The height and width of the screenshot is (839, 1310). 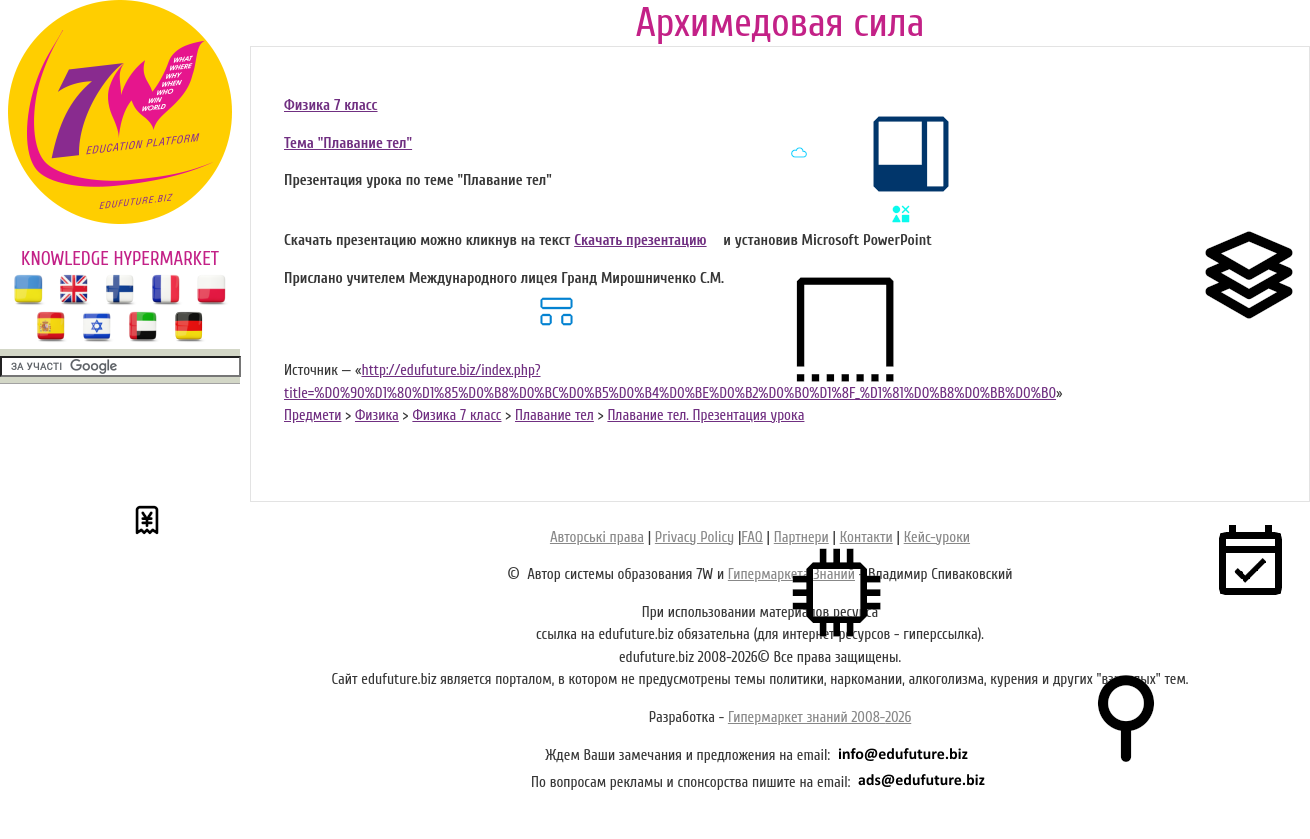 I want to click on view or manage layers, so click(x=1249, y=275).